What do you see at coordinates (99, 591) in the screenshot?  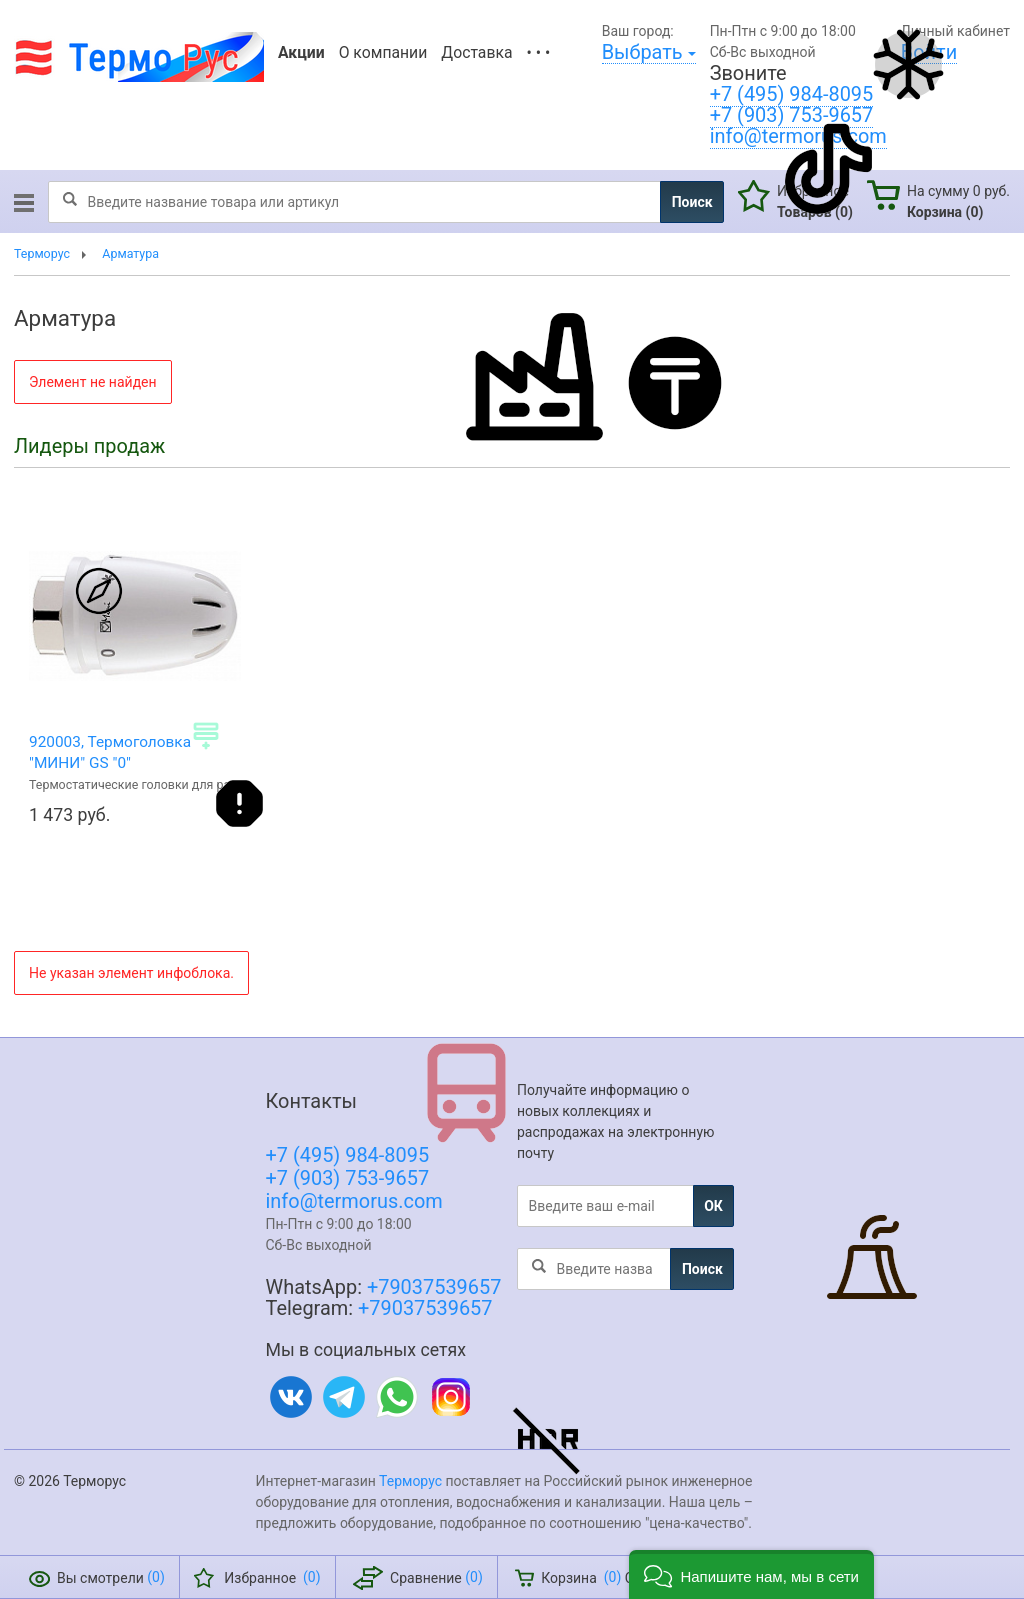 I see `access navigation or direction features` at bounding box center [99, 591].